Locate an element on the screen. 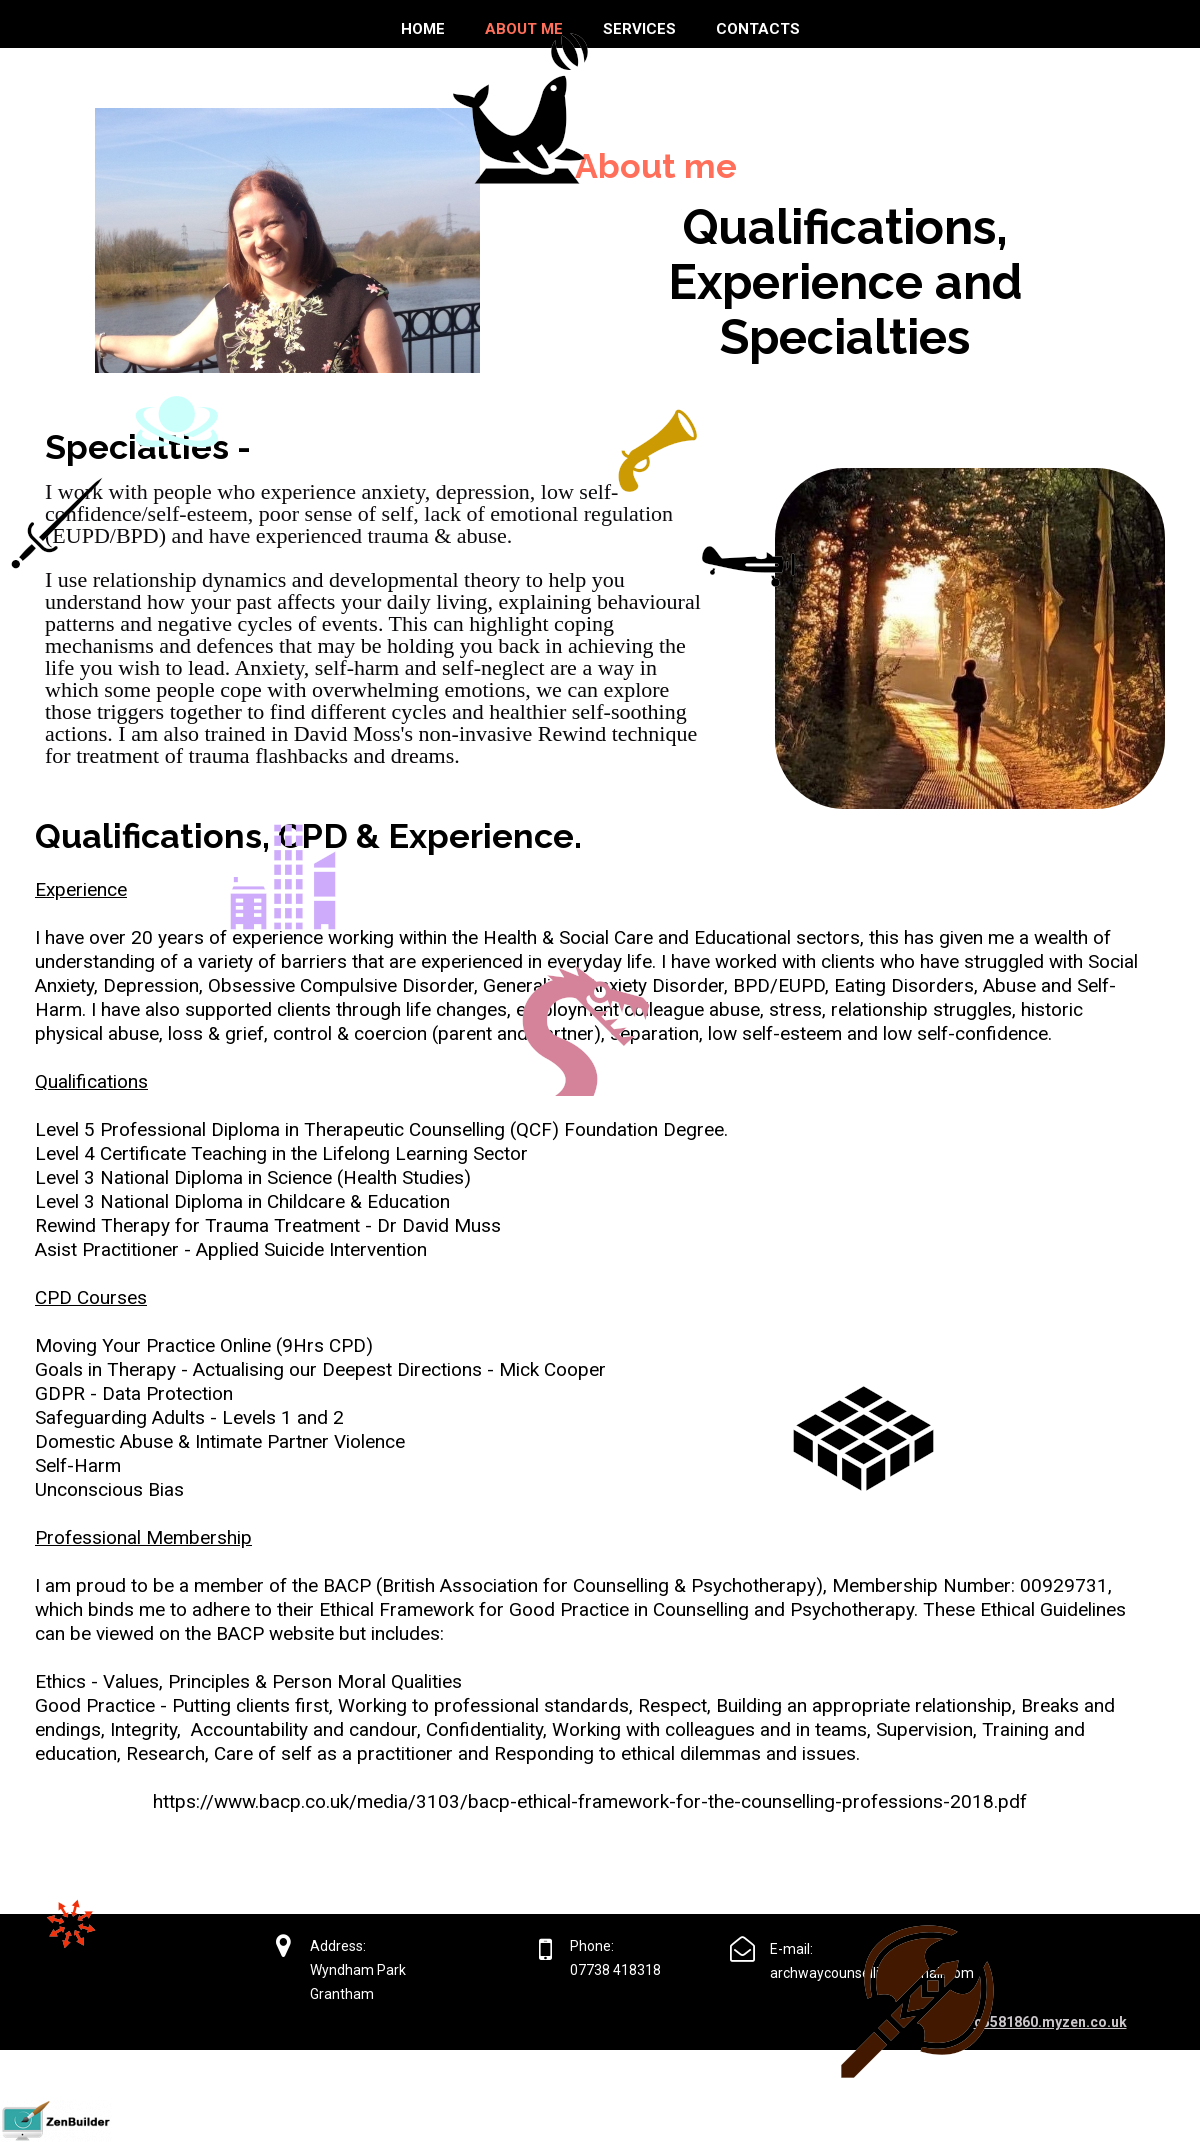 The height and width of the screenshot is (2142, 1200). view city or urban location is located at coordinates (283, 877).